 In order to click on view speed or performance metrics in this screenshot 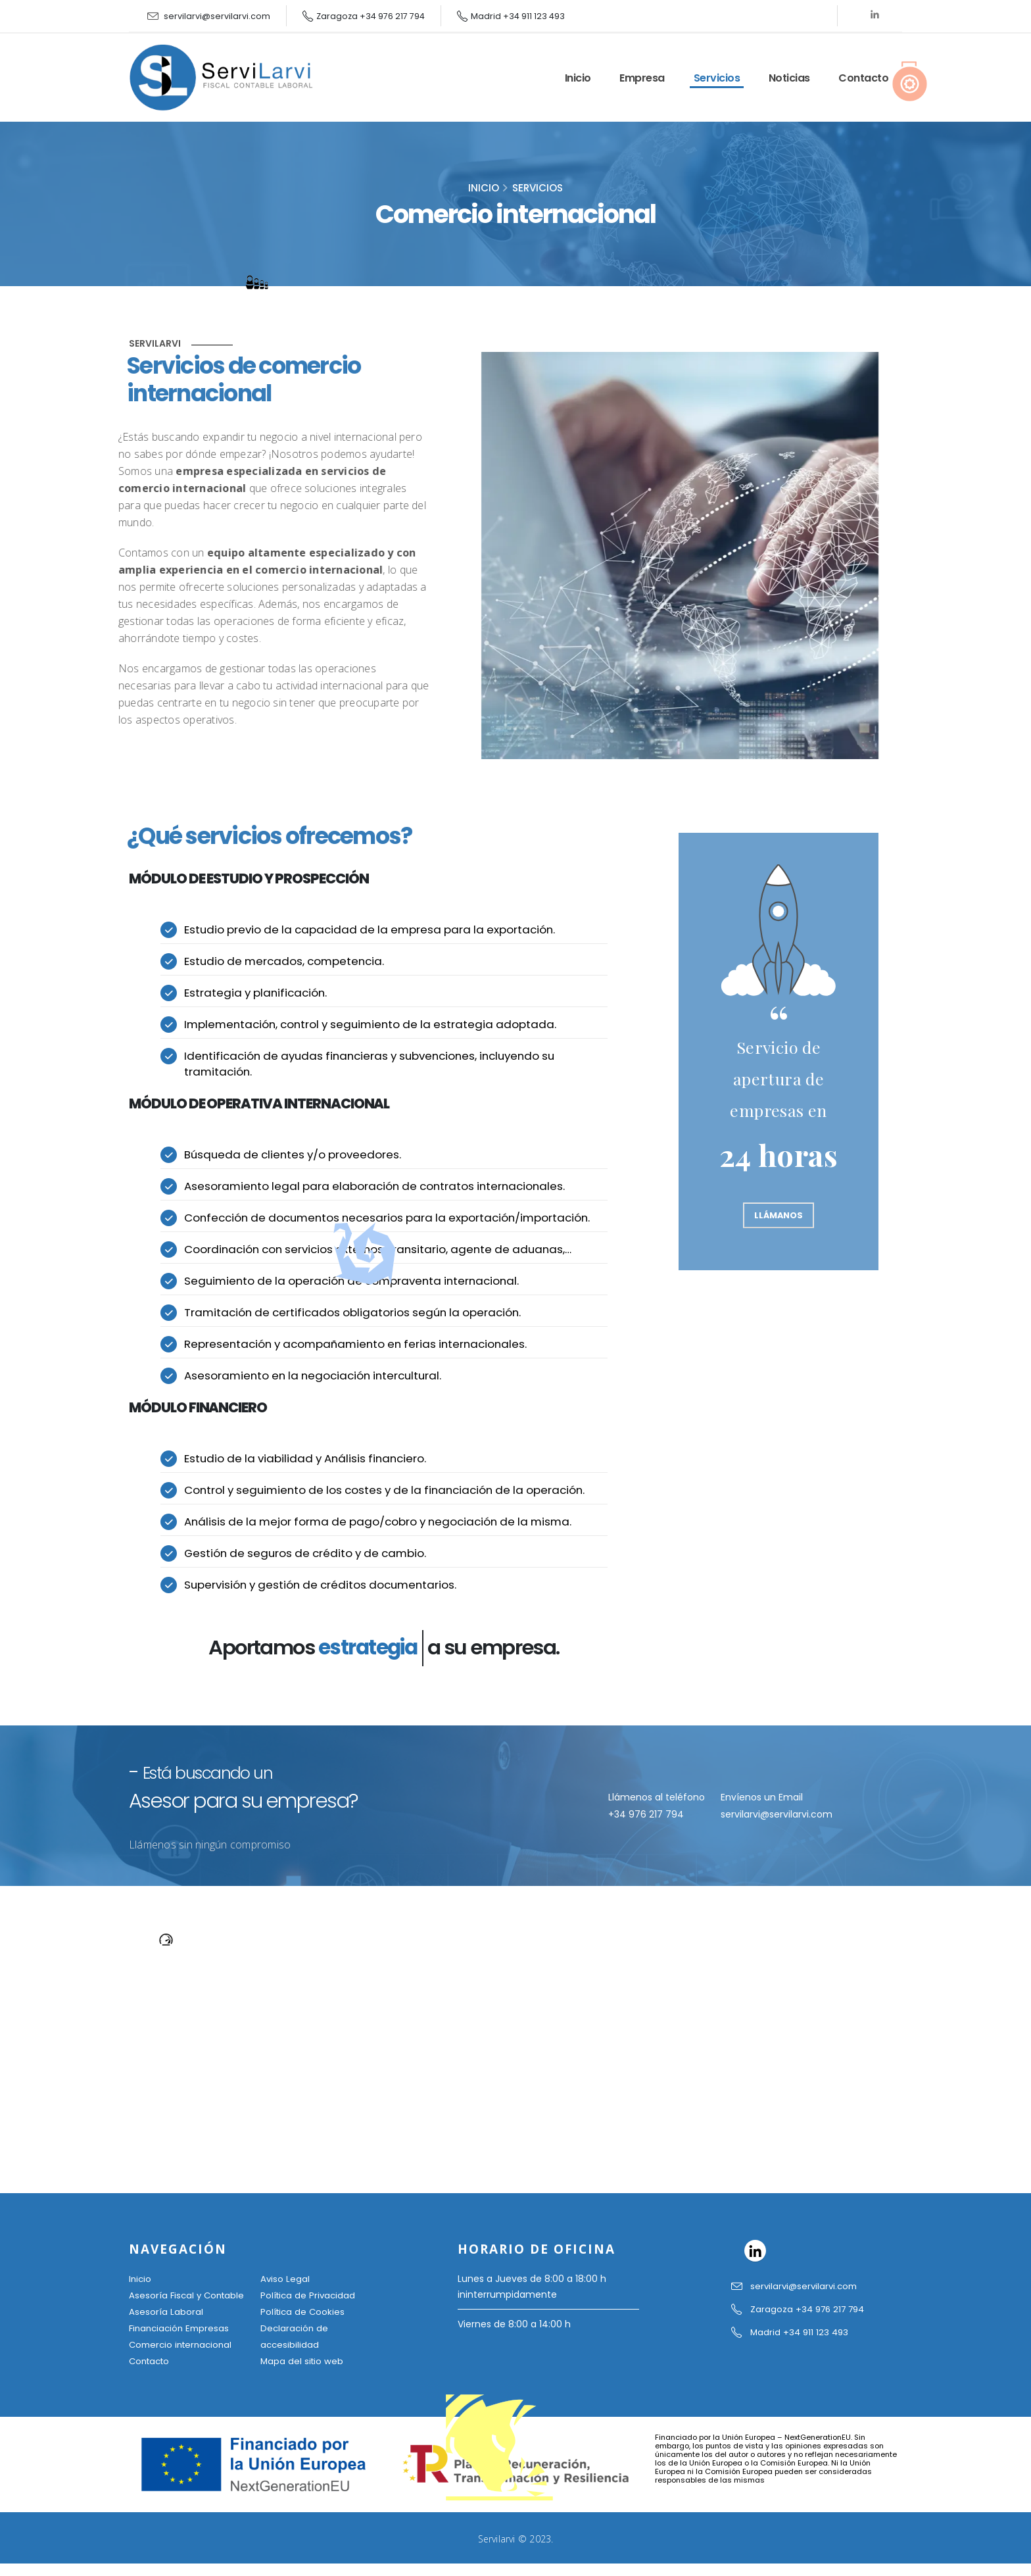, I will do `click(166, 1939)`.